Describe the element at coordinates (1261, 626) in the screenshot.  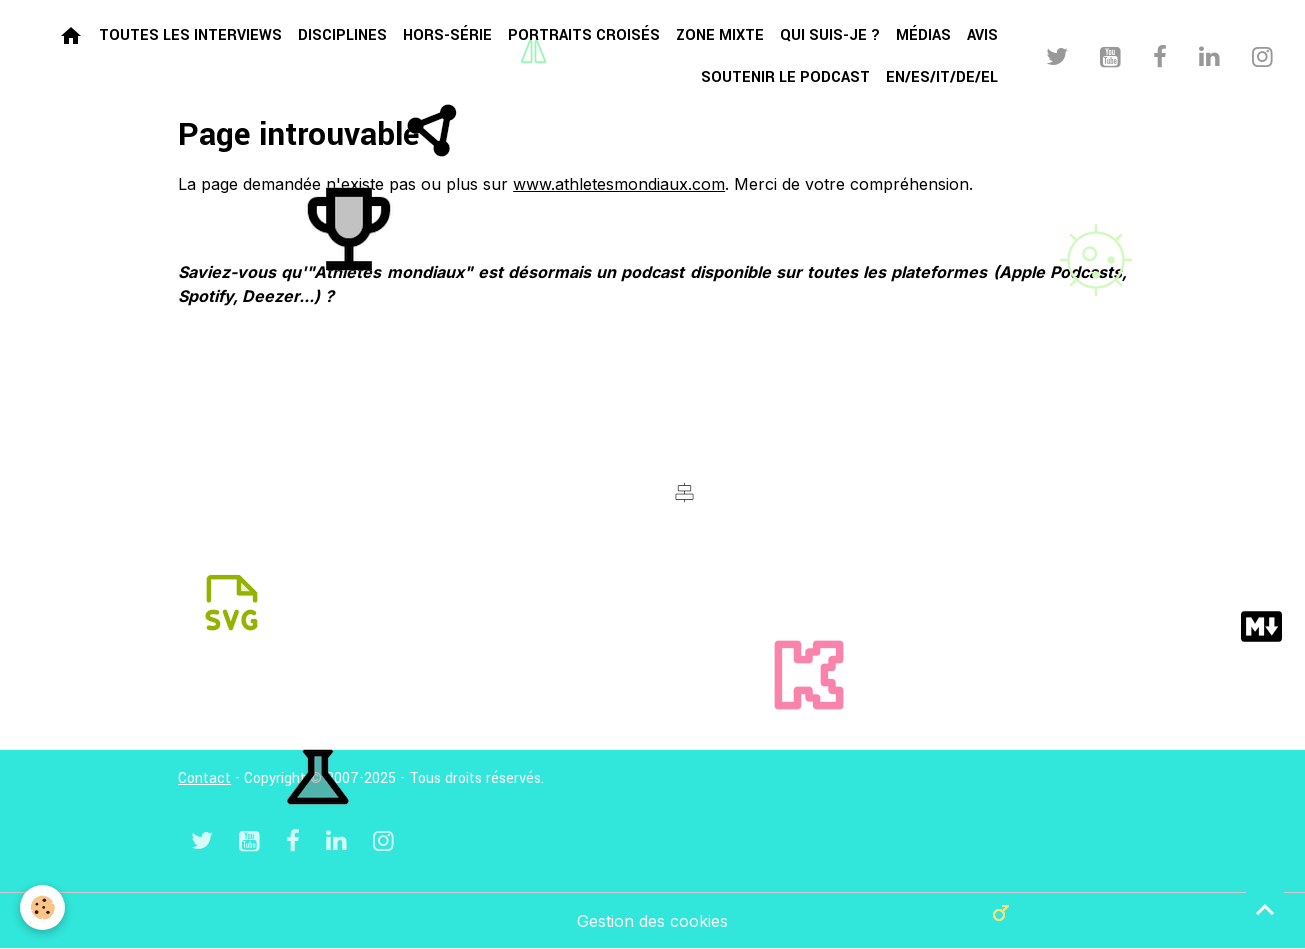
I see `indicates markdown formatting is supported` at that location.